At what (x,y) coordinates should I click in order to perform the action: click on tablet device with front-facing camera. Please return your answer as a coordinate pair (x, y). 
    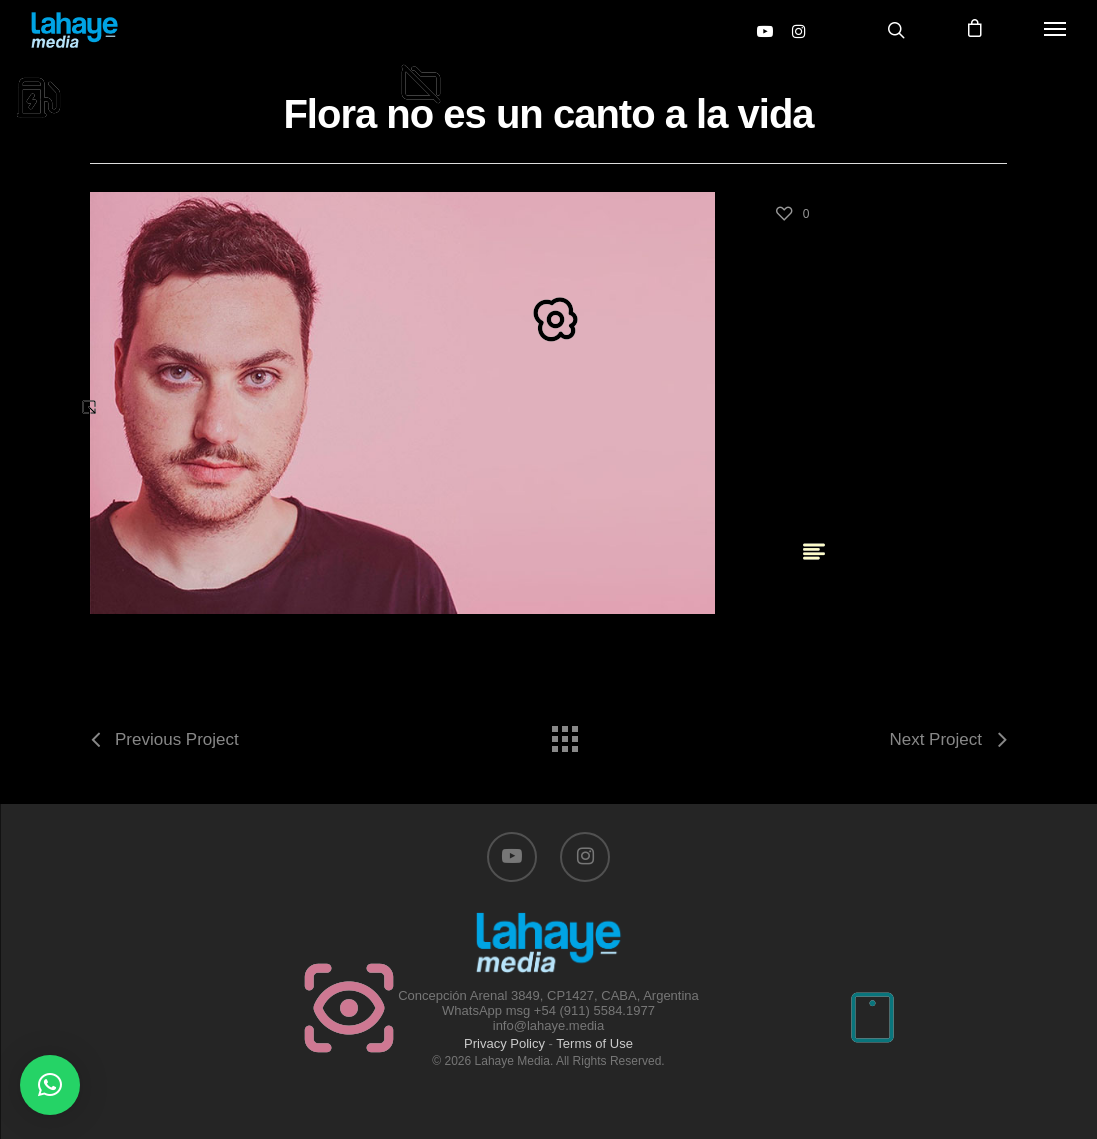
    Looking at the image, I should click on (872, 1017).